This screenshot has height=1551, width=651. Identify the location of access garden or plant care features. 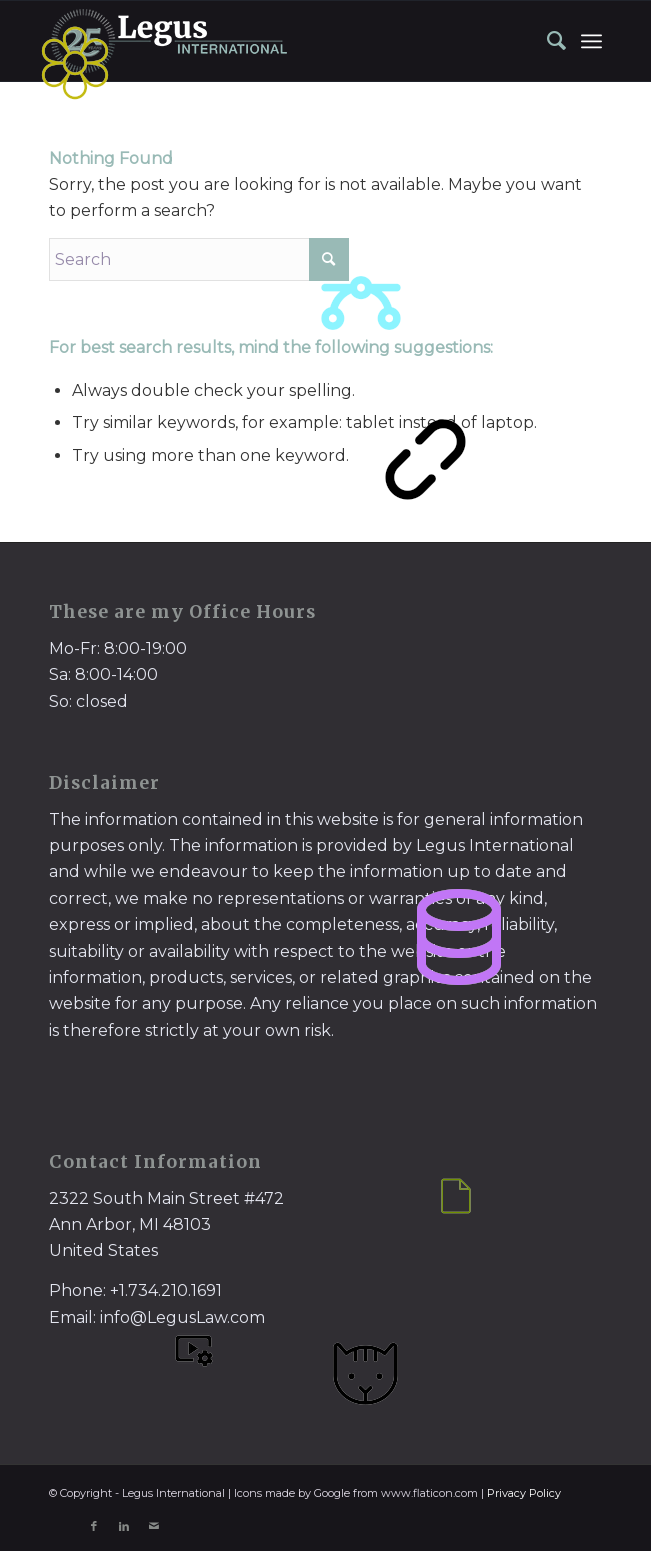
(75, 63).